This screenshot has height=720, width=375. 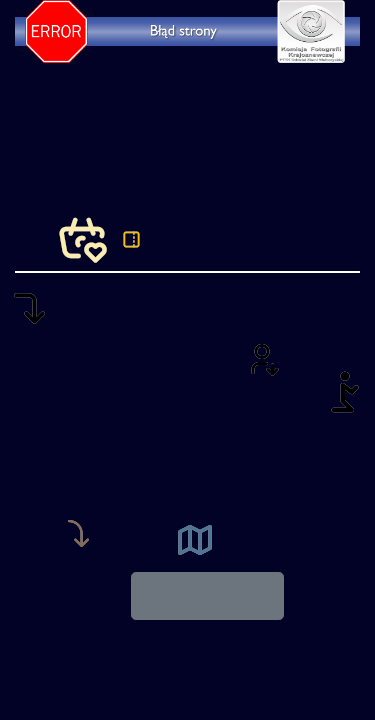 What do you see at coordinates (78, 533) in the screenshot?
I see `redirect or forward content downward` at bounding box center [78, 533].